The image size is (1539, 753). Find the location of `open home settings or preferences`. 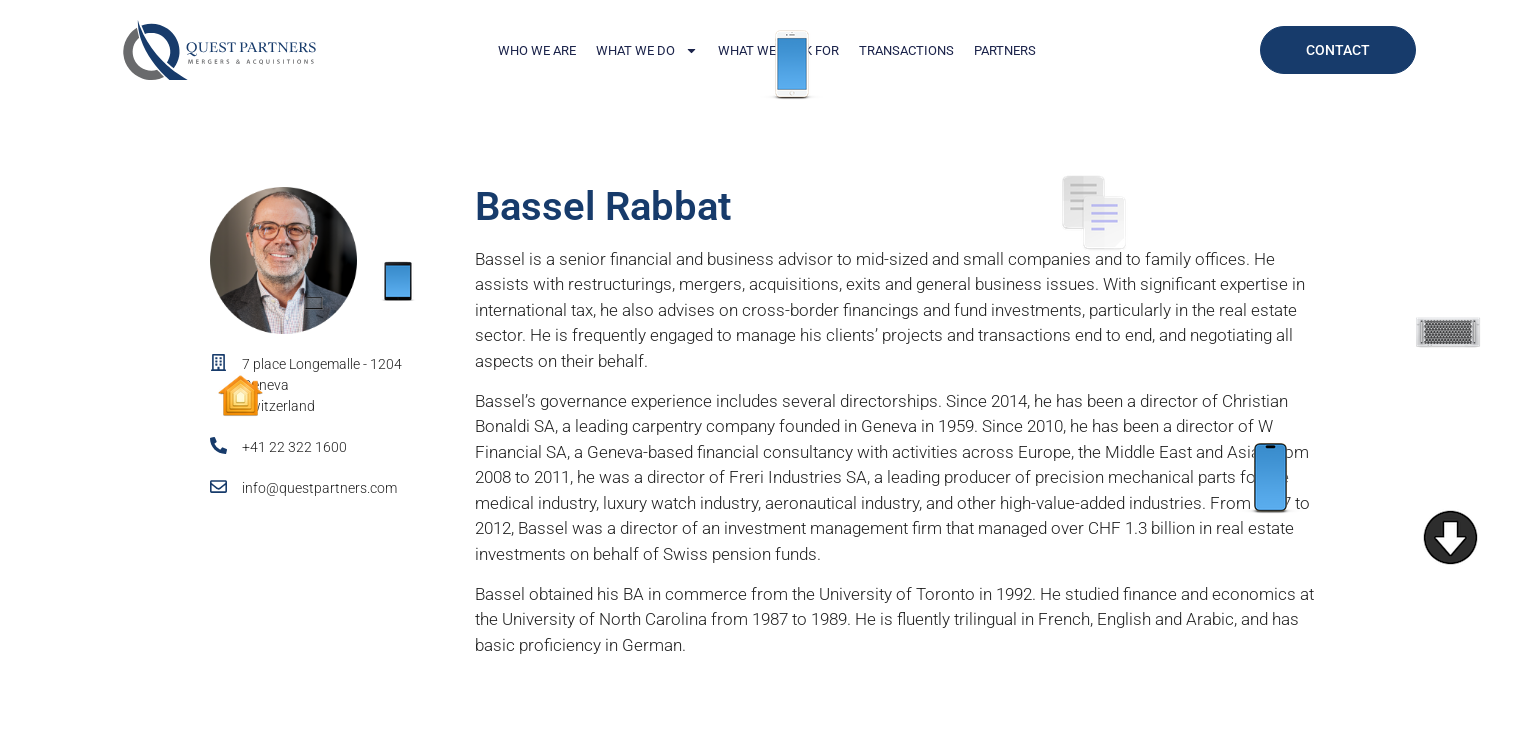

open home settings or preferences is located at coordinates (240, 395).